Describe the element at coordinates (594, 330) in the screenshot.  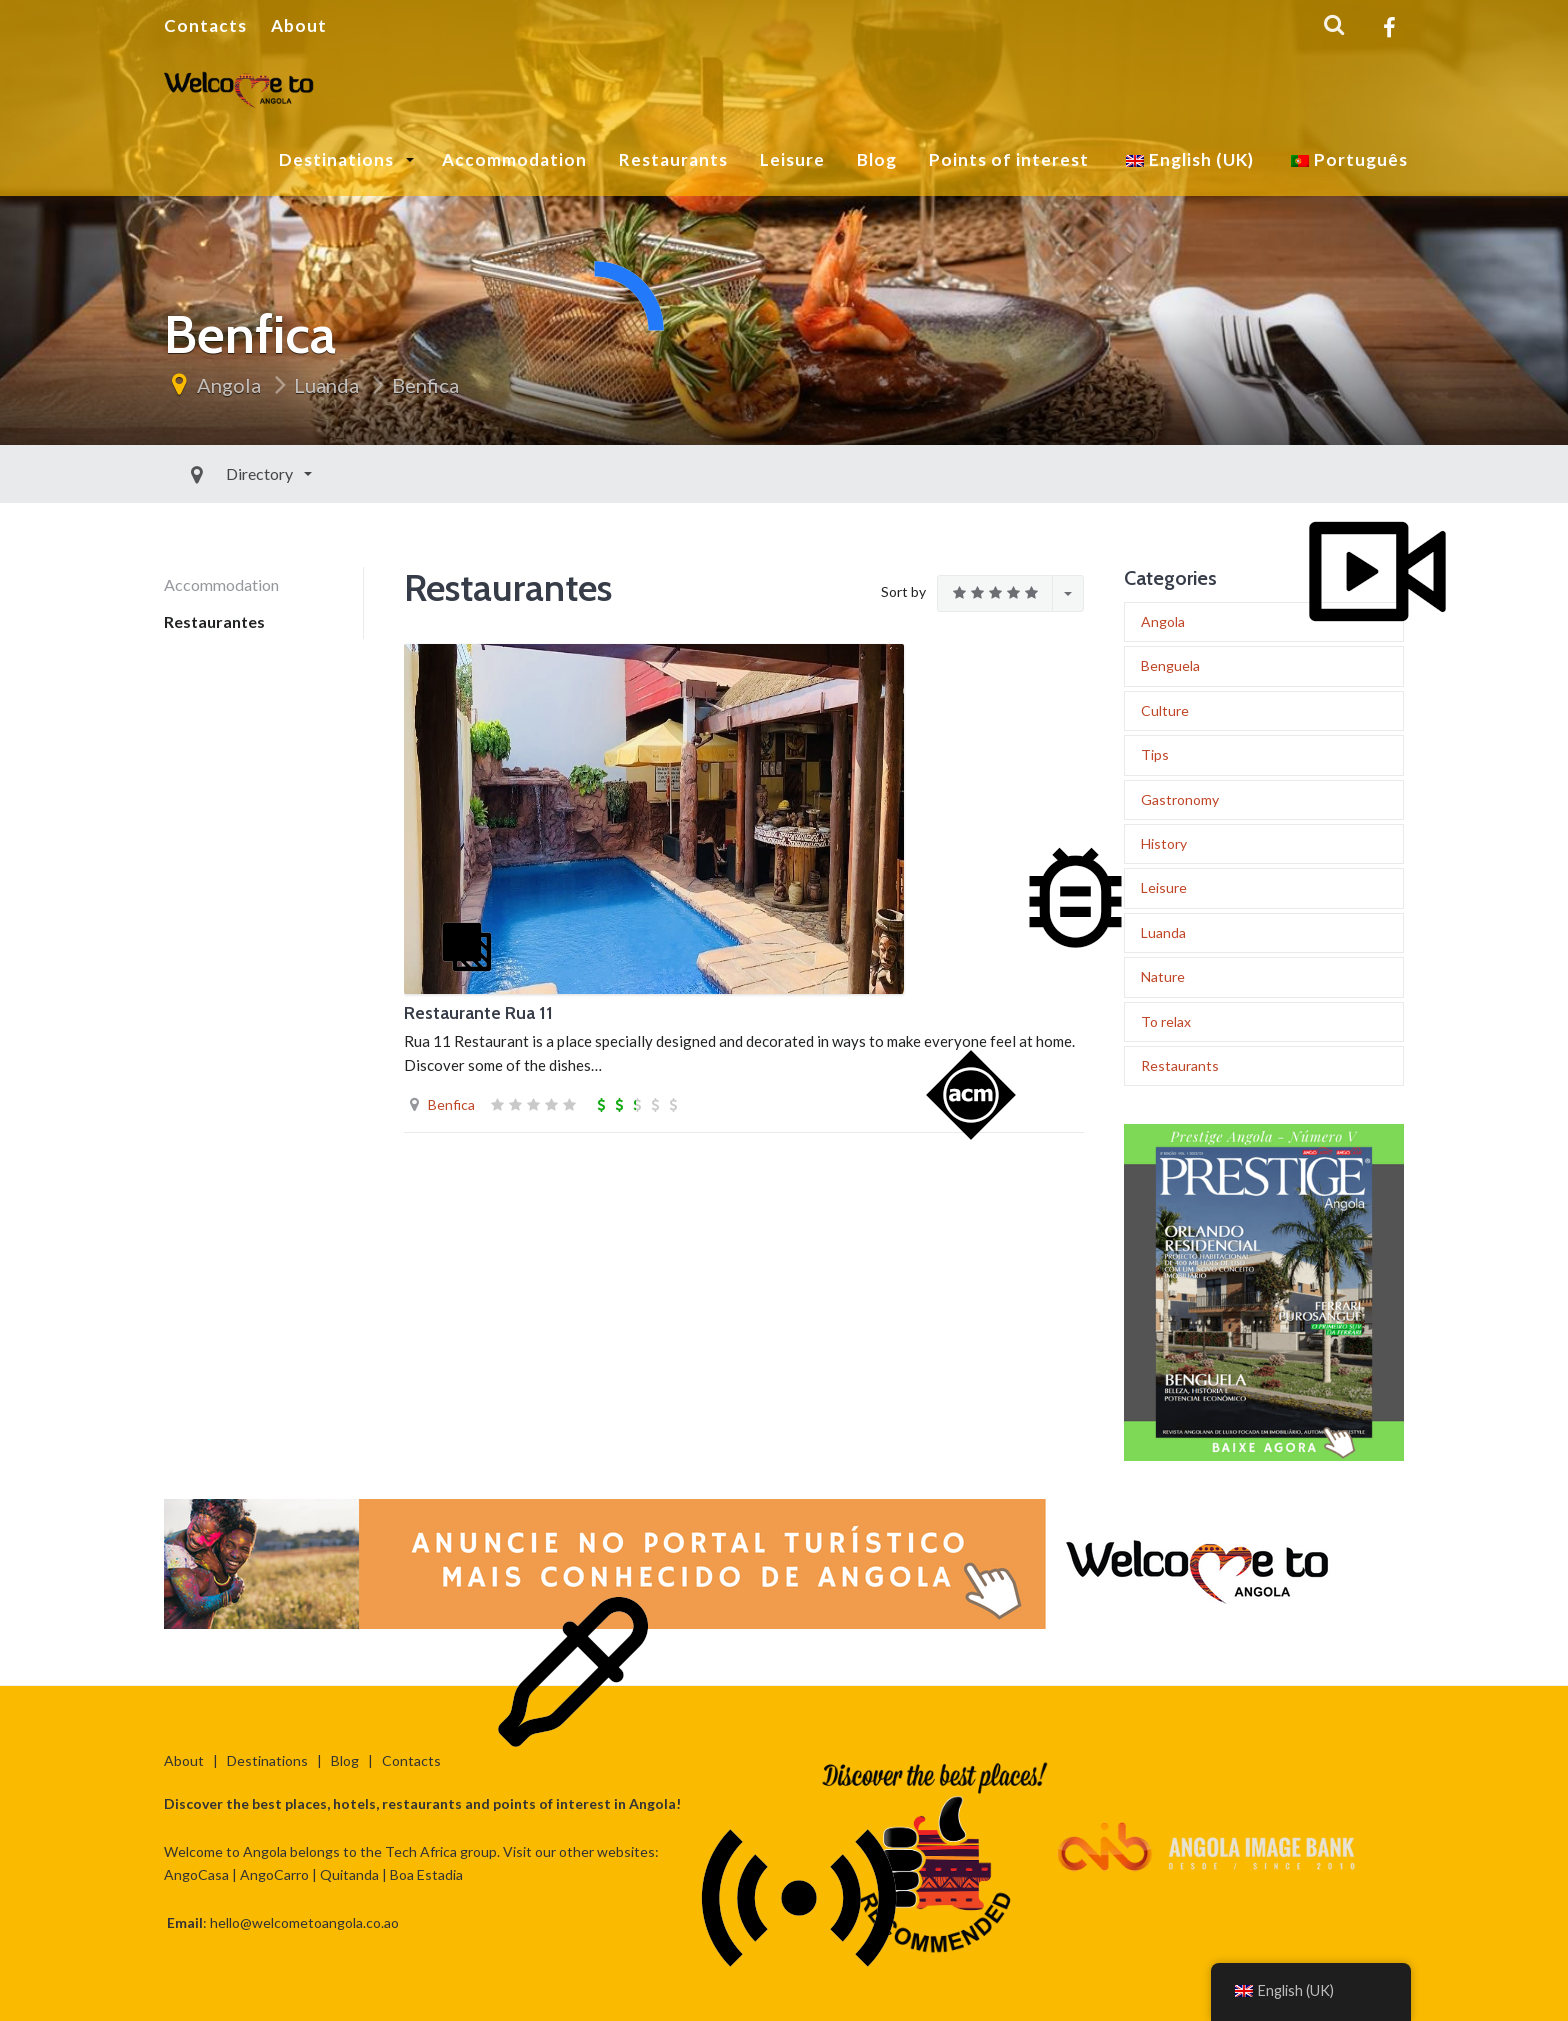
I see `indicates content is loading` at that location.